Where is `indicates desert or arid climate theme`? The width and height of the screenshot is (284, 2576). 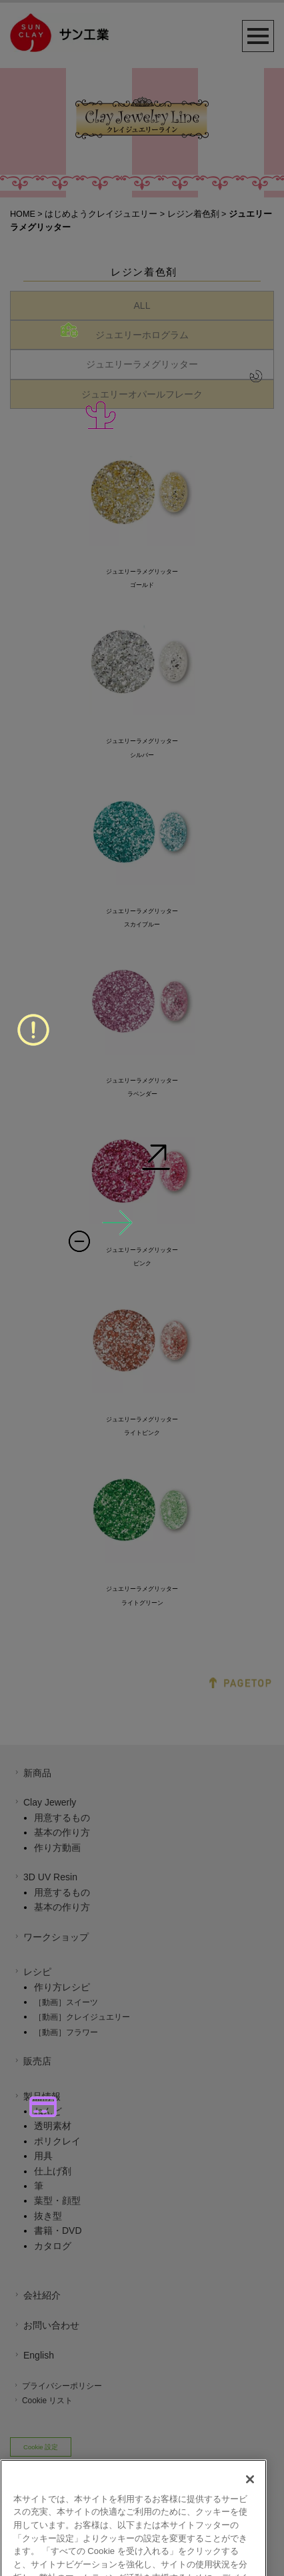
indicates desert or arid climate theme is located at coordinates (101, 416).